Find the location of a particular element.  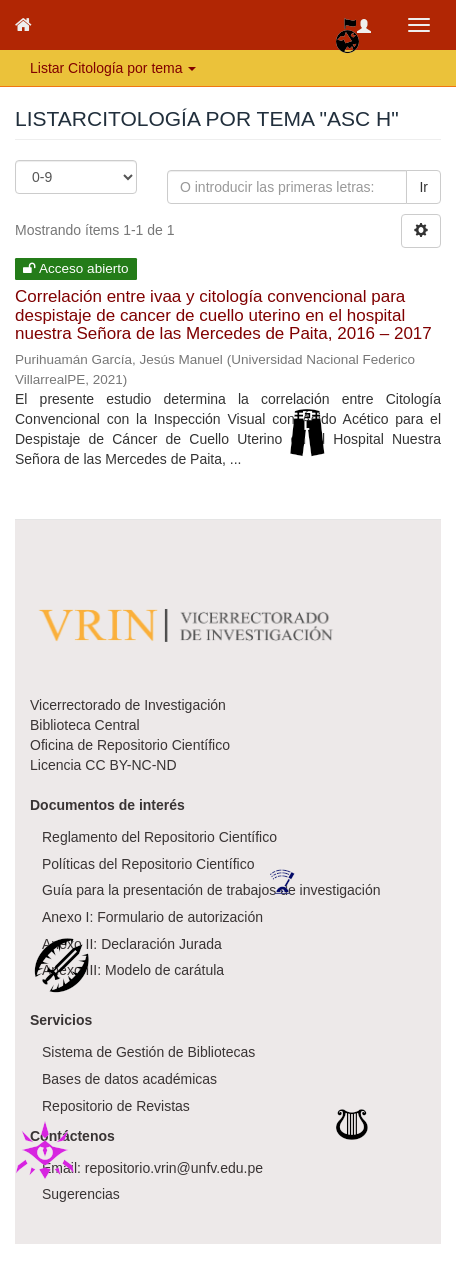

access music or audio features is located at coordinates (352, 1124).